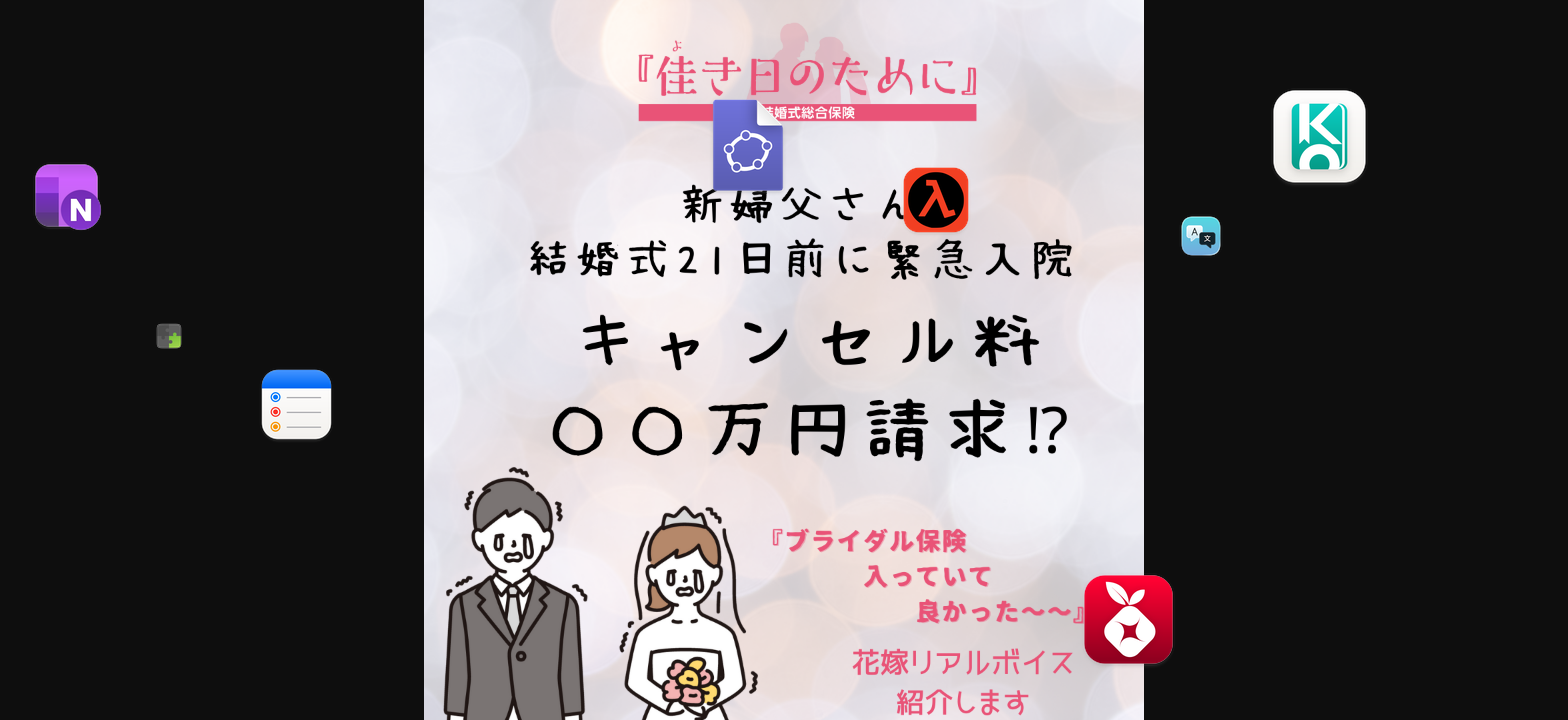 Image resolution: width=1568 pixels, height=720 pixels. I want to click on open pi-hole network ad blocker app, so click(1128, 619).